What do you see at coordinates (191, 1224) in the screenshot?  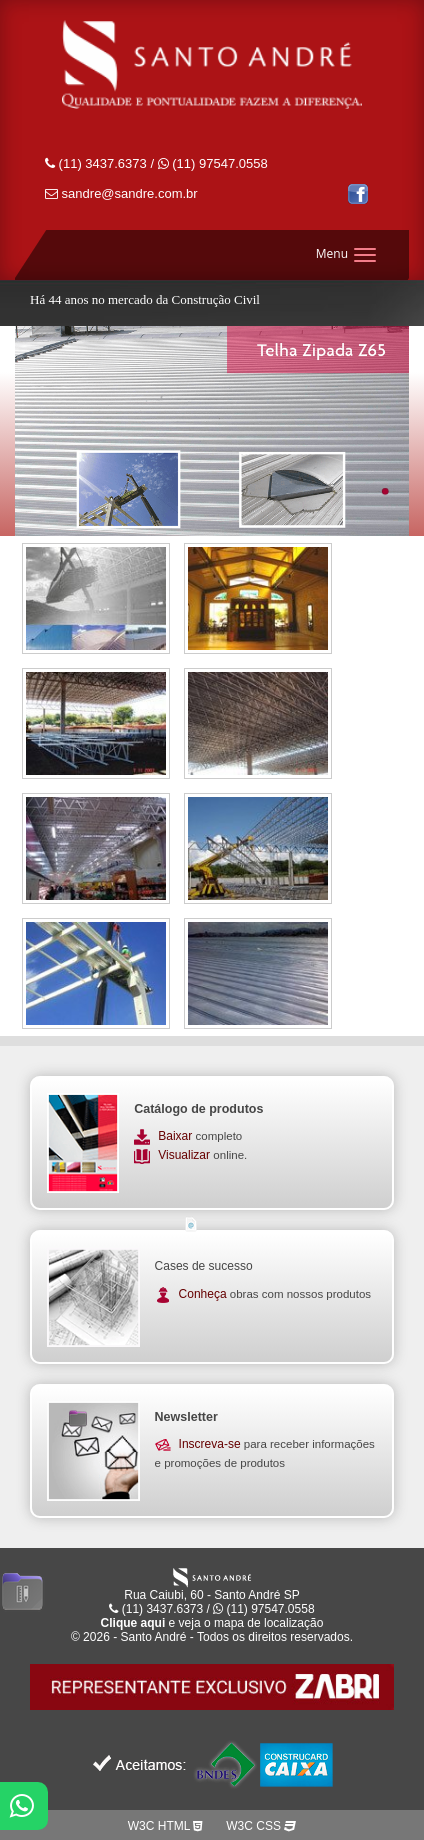 I see `an email message file or .eml attachment` at bounding box center [191, 1224].